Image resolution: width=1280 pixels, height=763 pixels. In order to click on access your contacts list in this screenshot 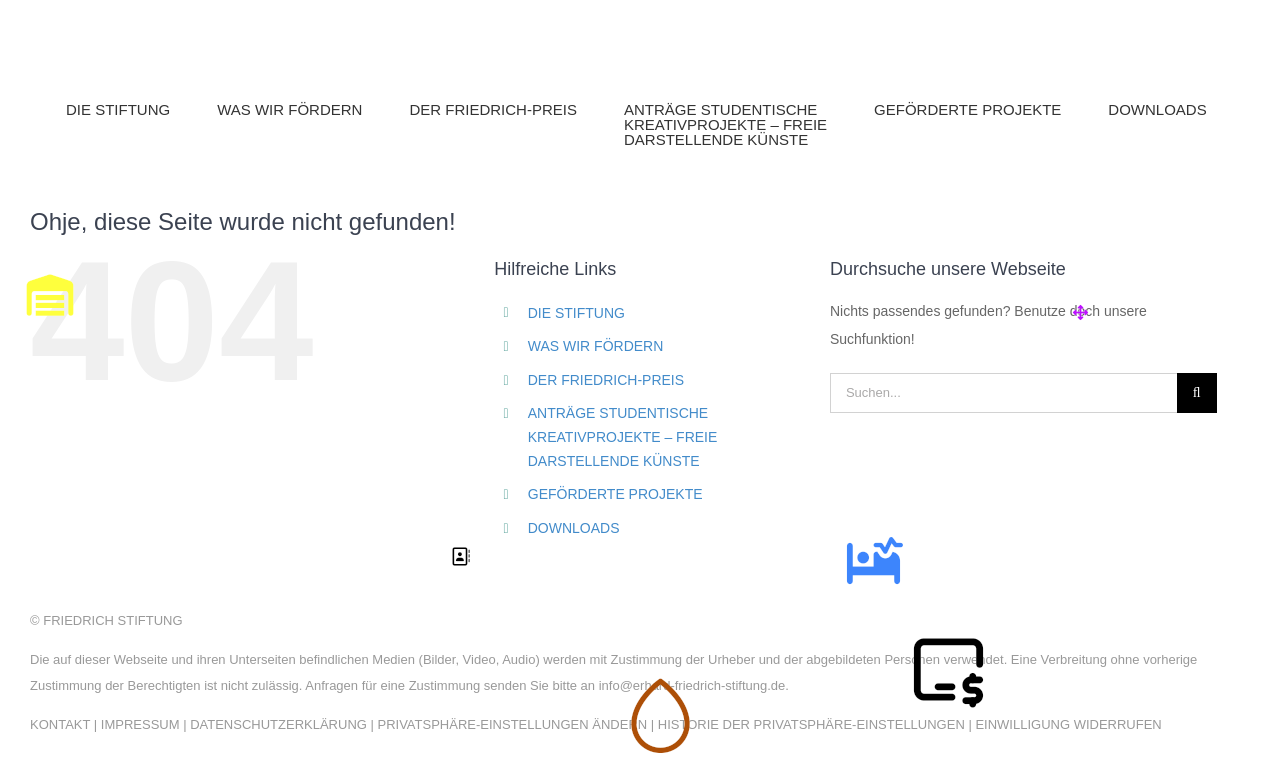, I will do `click(460, 556)`.